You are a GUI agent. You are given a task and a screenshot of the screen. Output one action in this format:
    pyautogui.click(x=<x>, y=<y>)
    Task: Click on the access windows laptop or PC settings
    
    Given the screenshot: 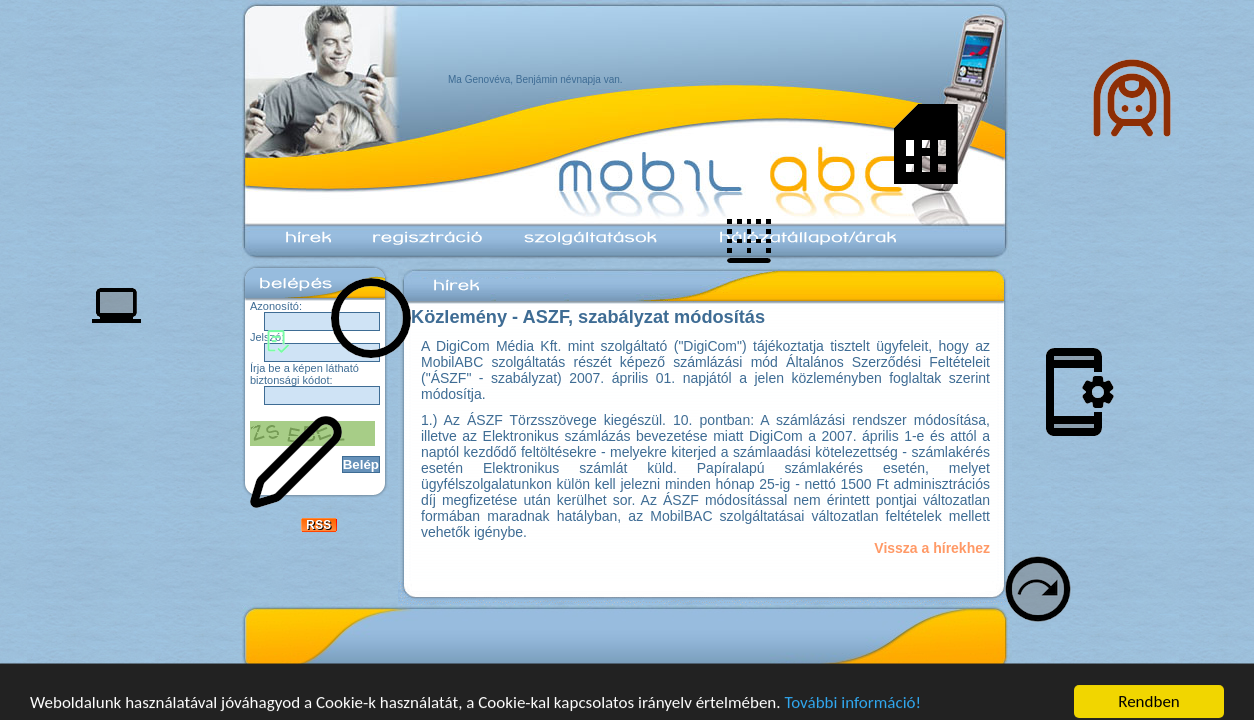 What is the action you would take?
    pyautogui.click(x=116, y=306)
    